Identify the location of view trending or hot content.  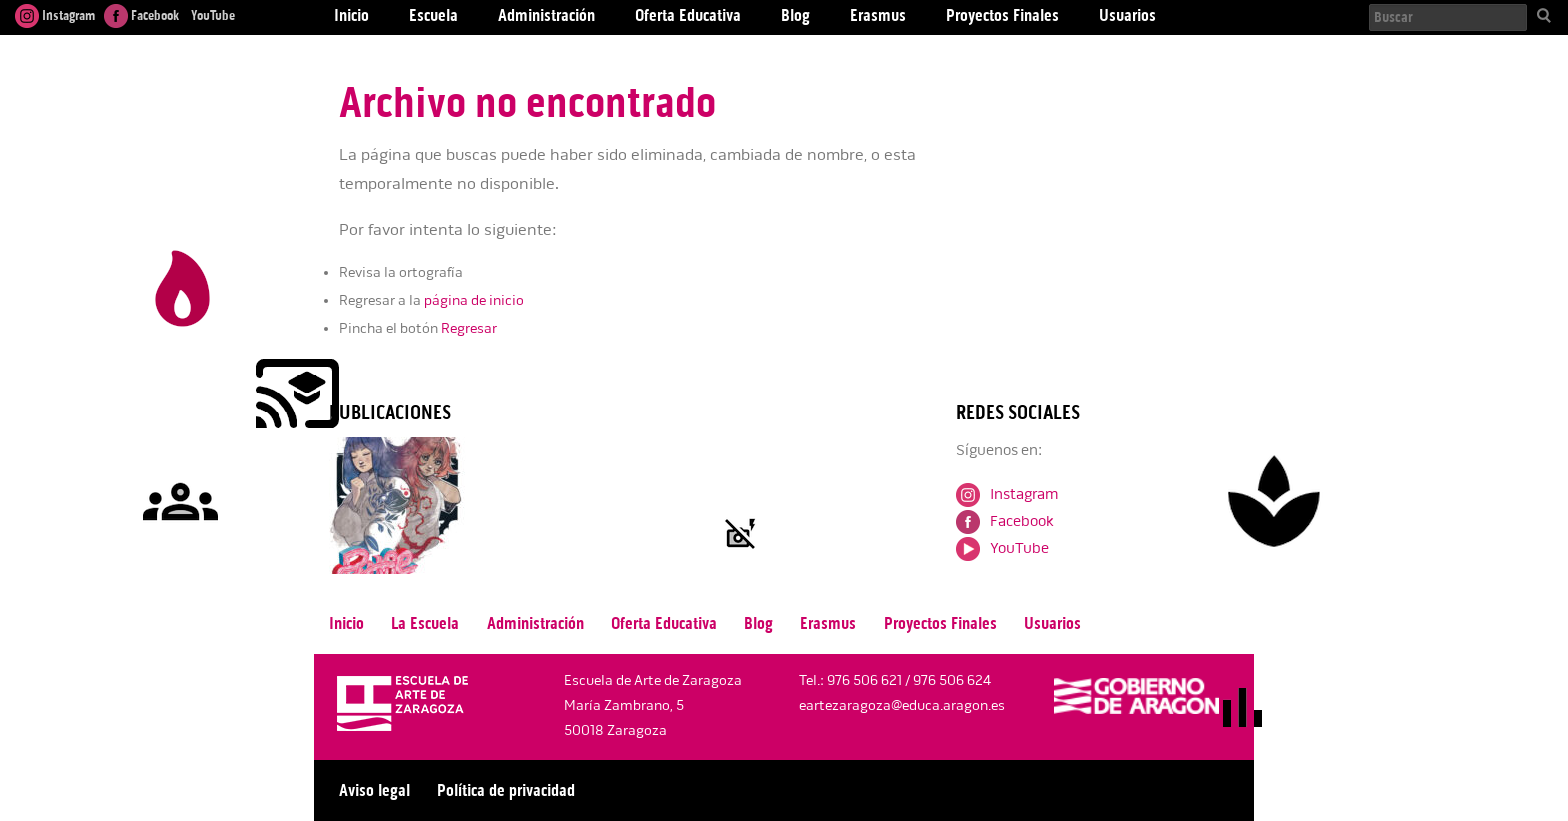
(182, 288).